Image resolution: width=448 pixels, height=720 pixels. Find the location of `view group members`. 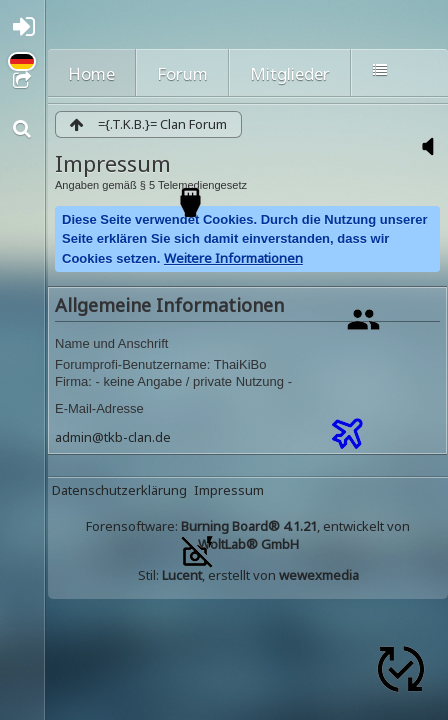

view group members is located at coordinates (363, 319).